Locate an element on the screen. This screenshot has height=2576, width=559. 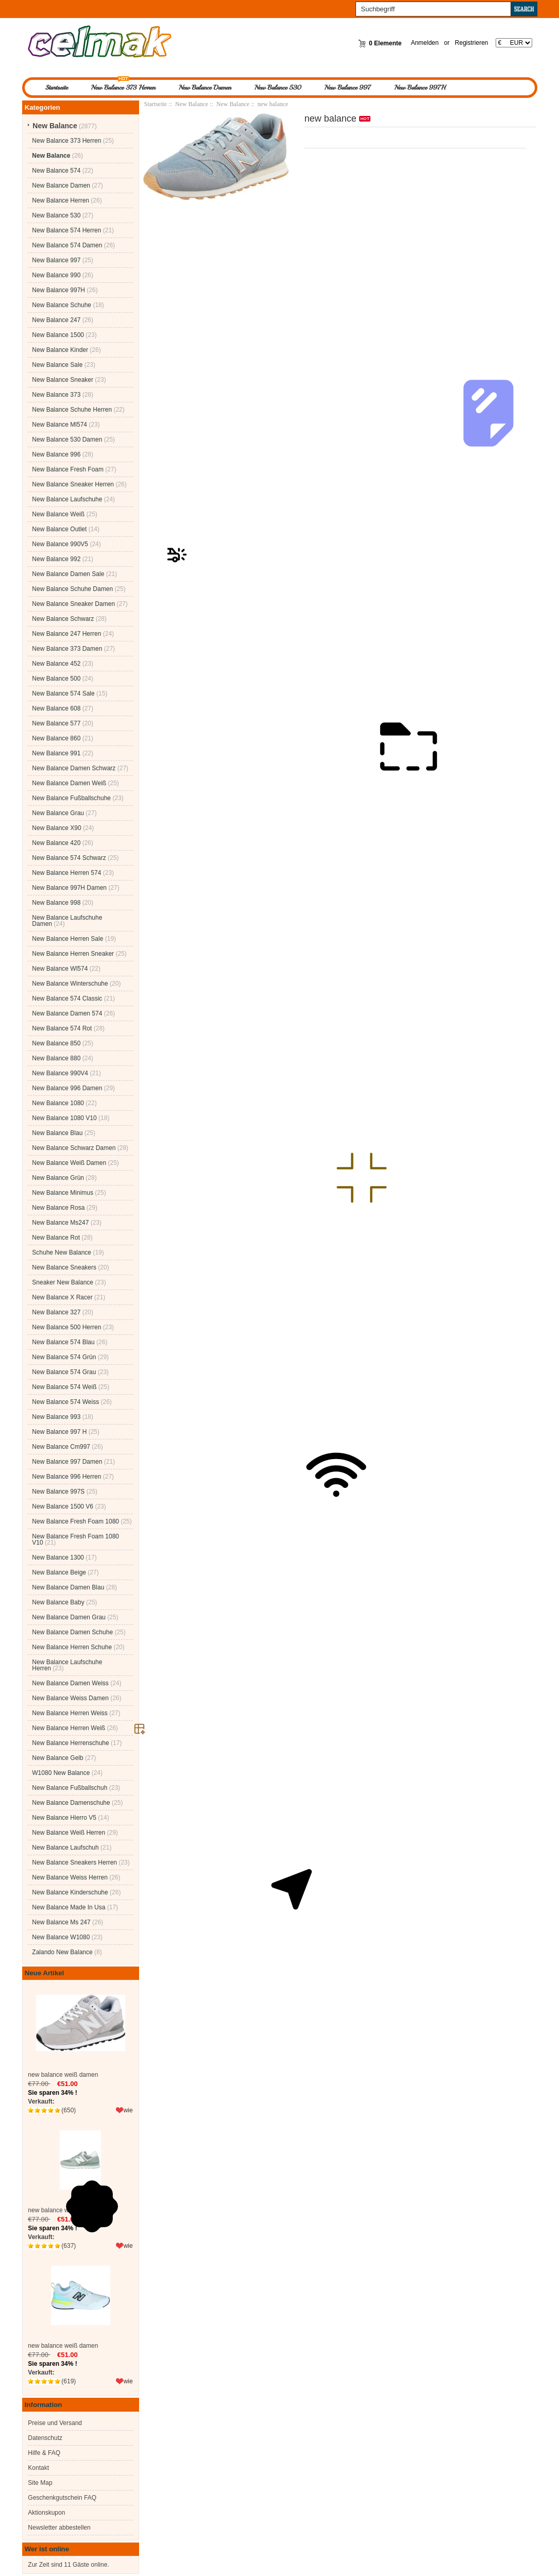
navigate to your current location is located at coordinates (293, 1888).